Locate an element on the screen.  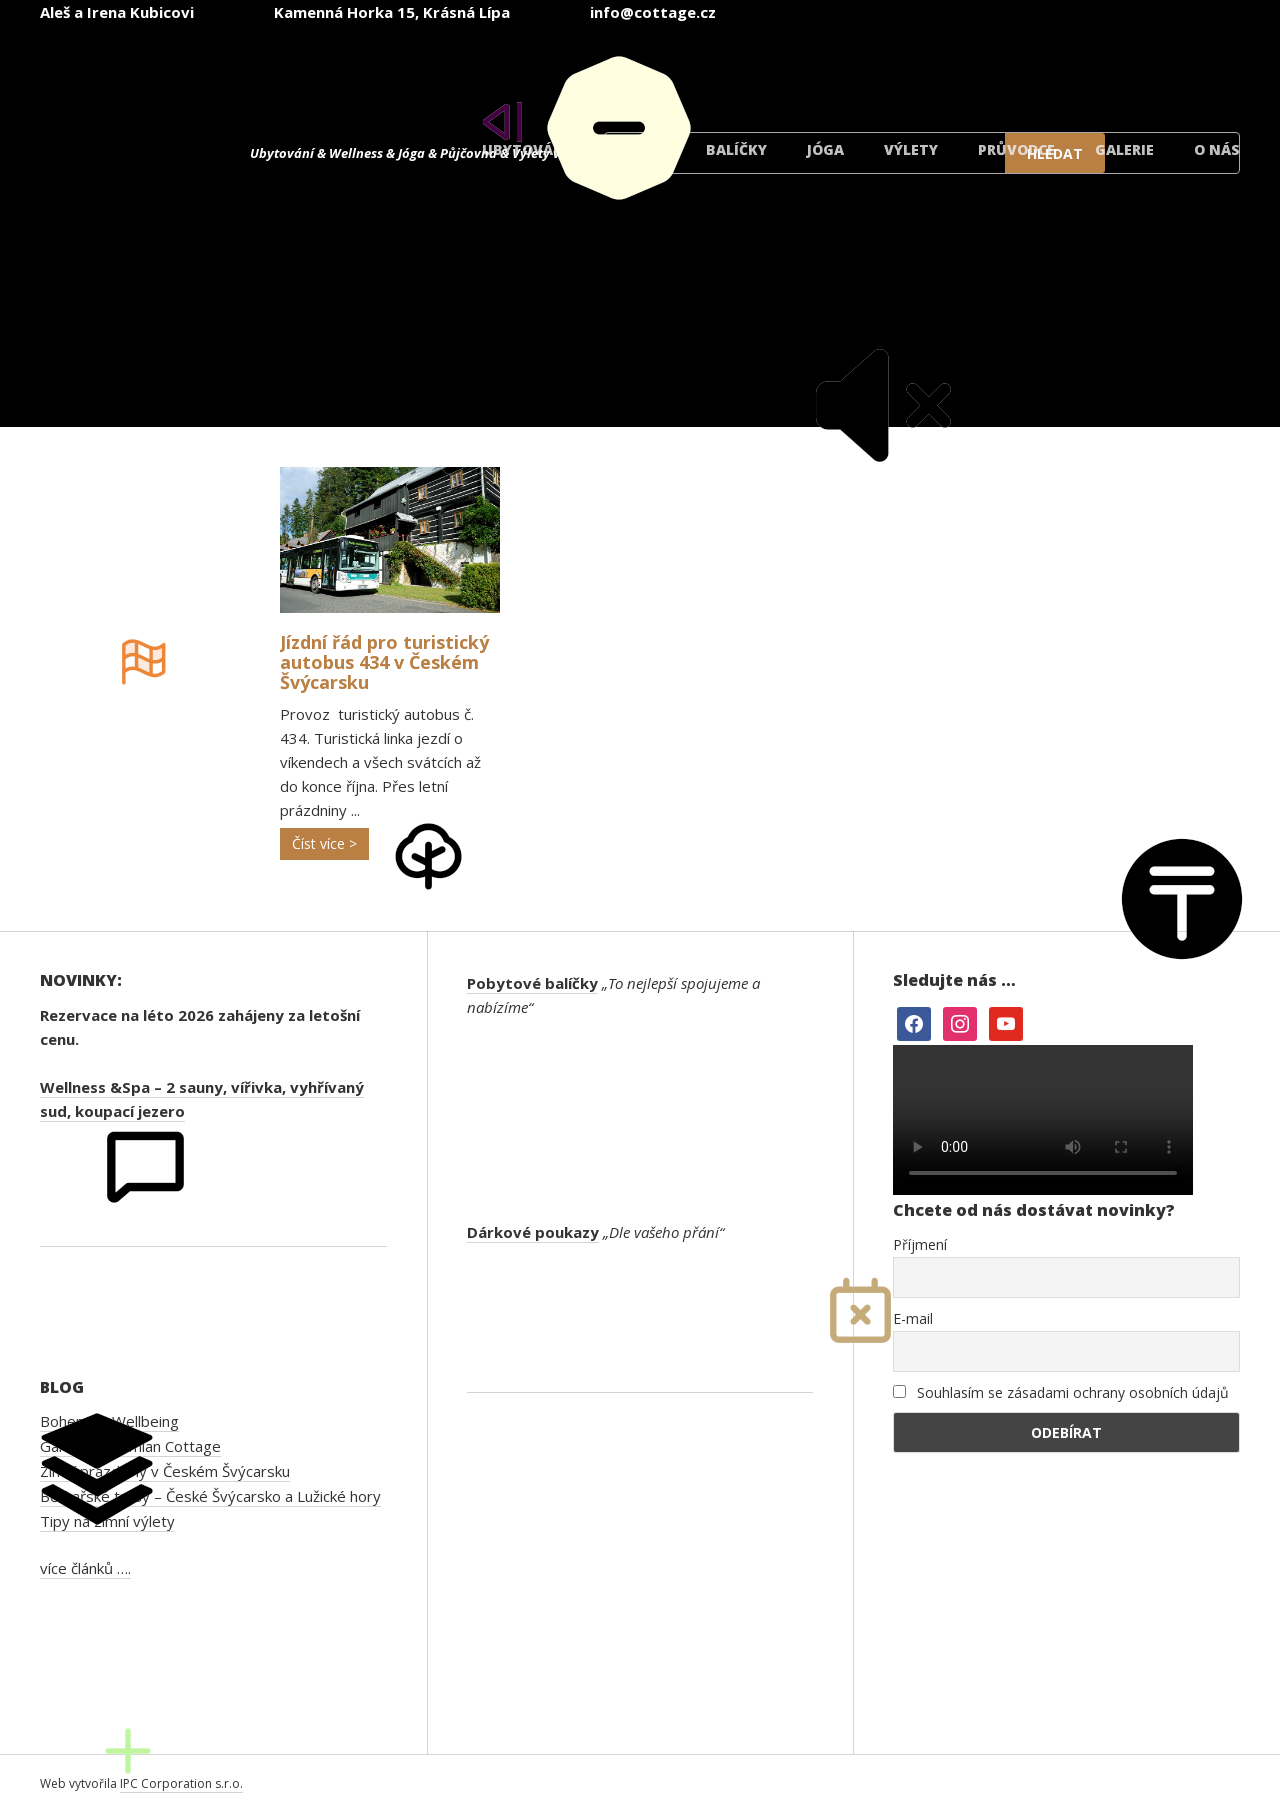
cancel or remove a scheduled event is located at coordinates (860, 1312).